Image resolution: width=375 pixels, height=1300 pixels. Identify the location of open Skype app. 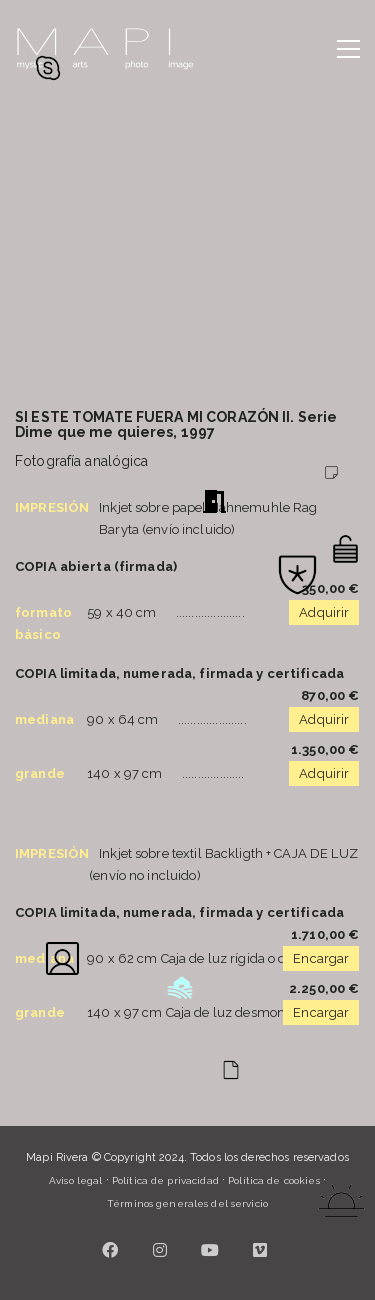
(48, 68).